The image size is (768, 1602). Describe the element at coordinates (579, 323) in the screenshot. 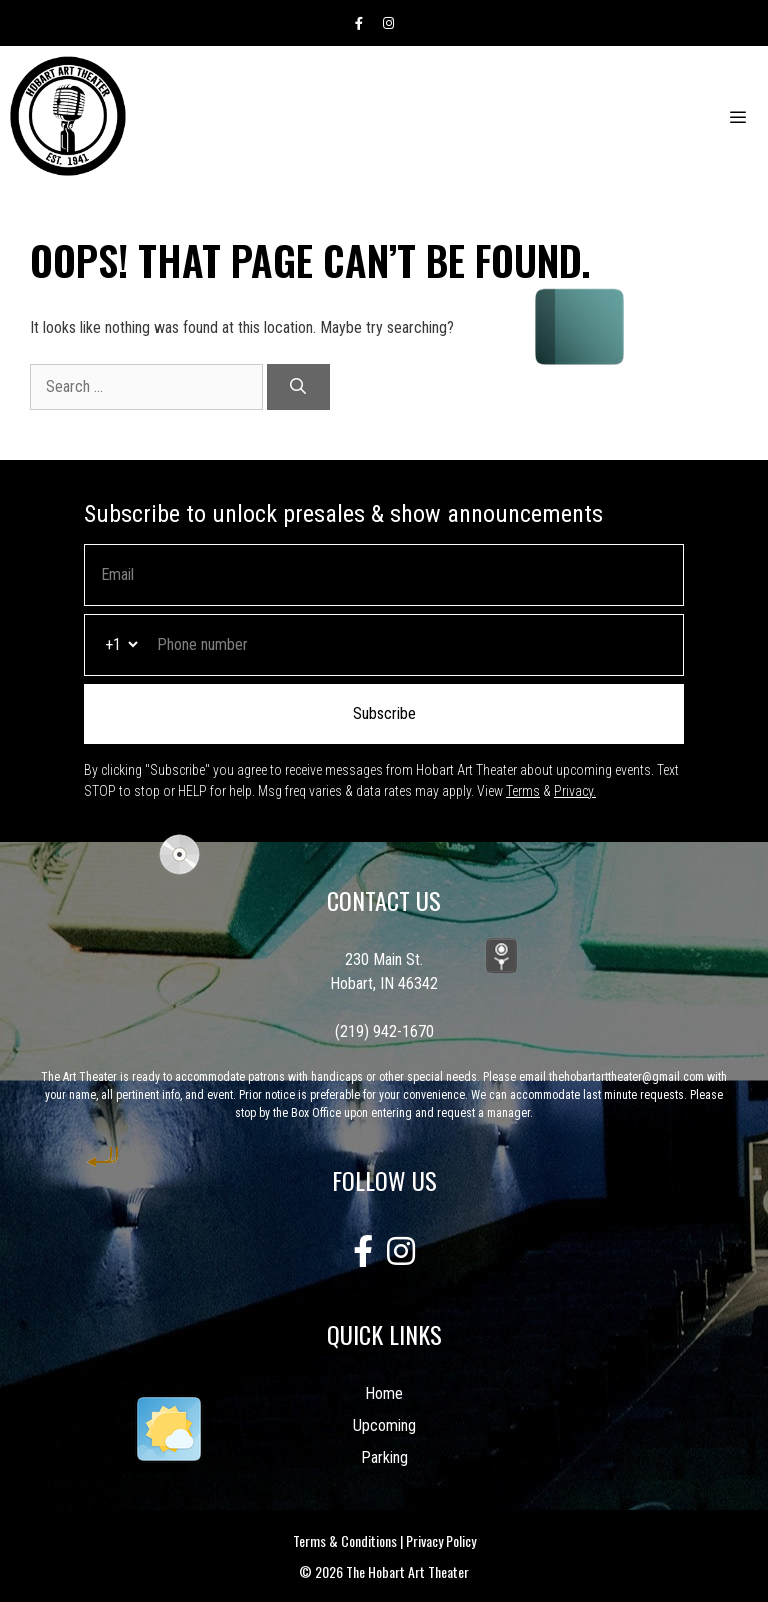

I see `access the desktop folder` at that location.